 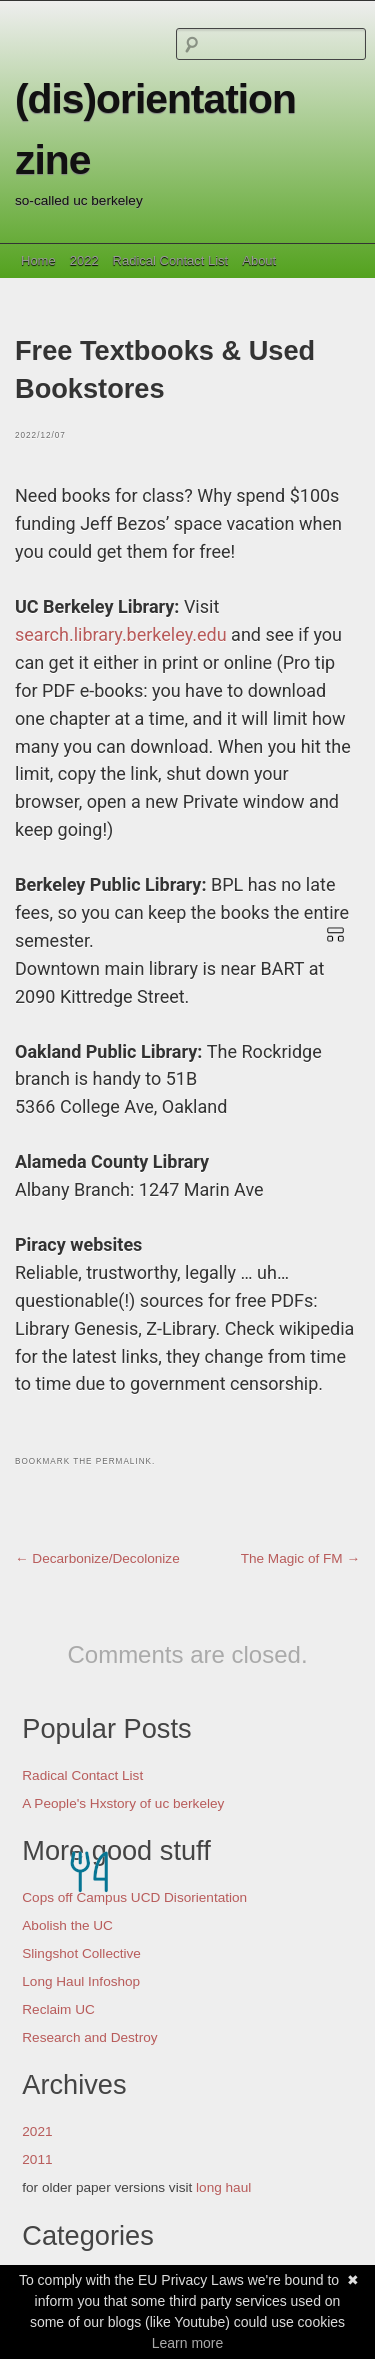 What do you see at coordinates (335, 934) in the screenshot?
I see `view code structure or hierarchy` at bounding box center [335, 934].